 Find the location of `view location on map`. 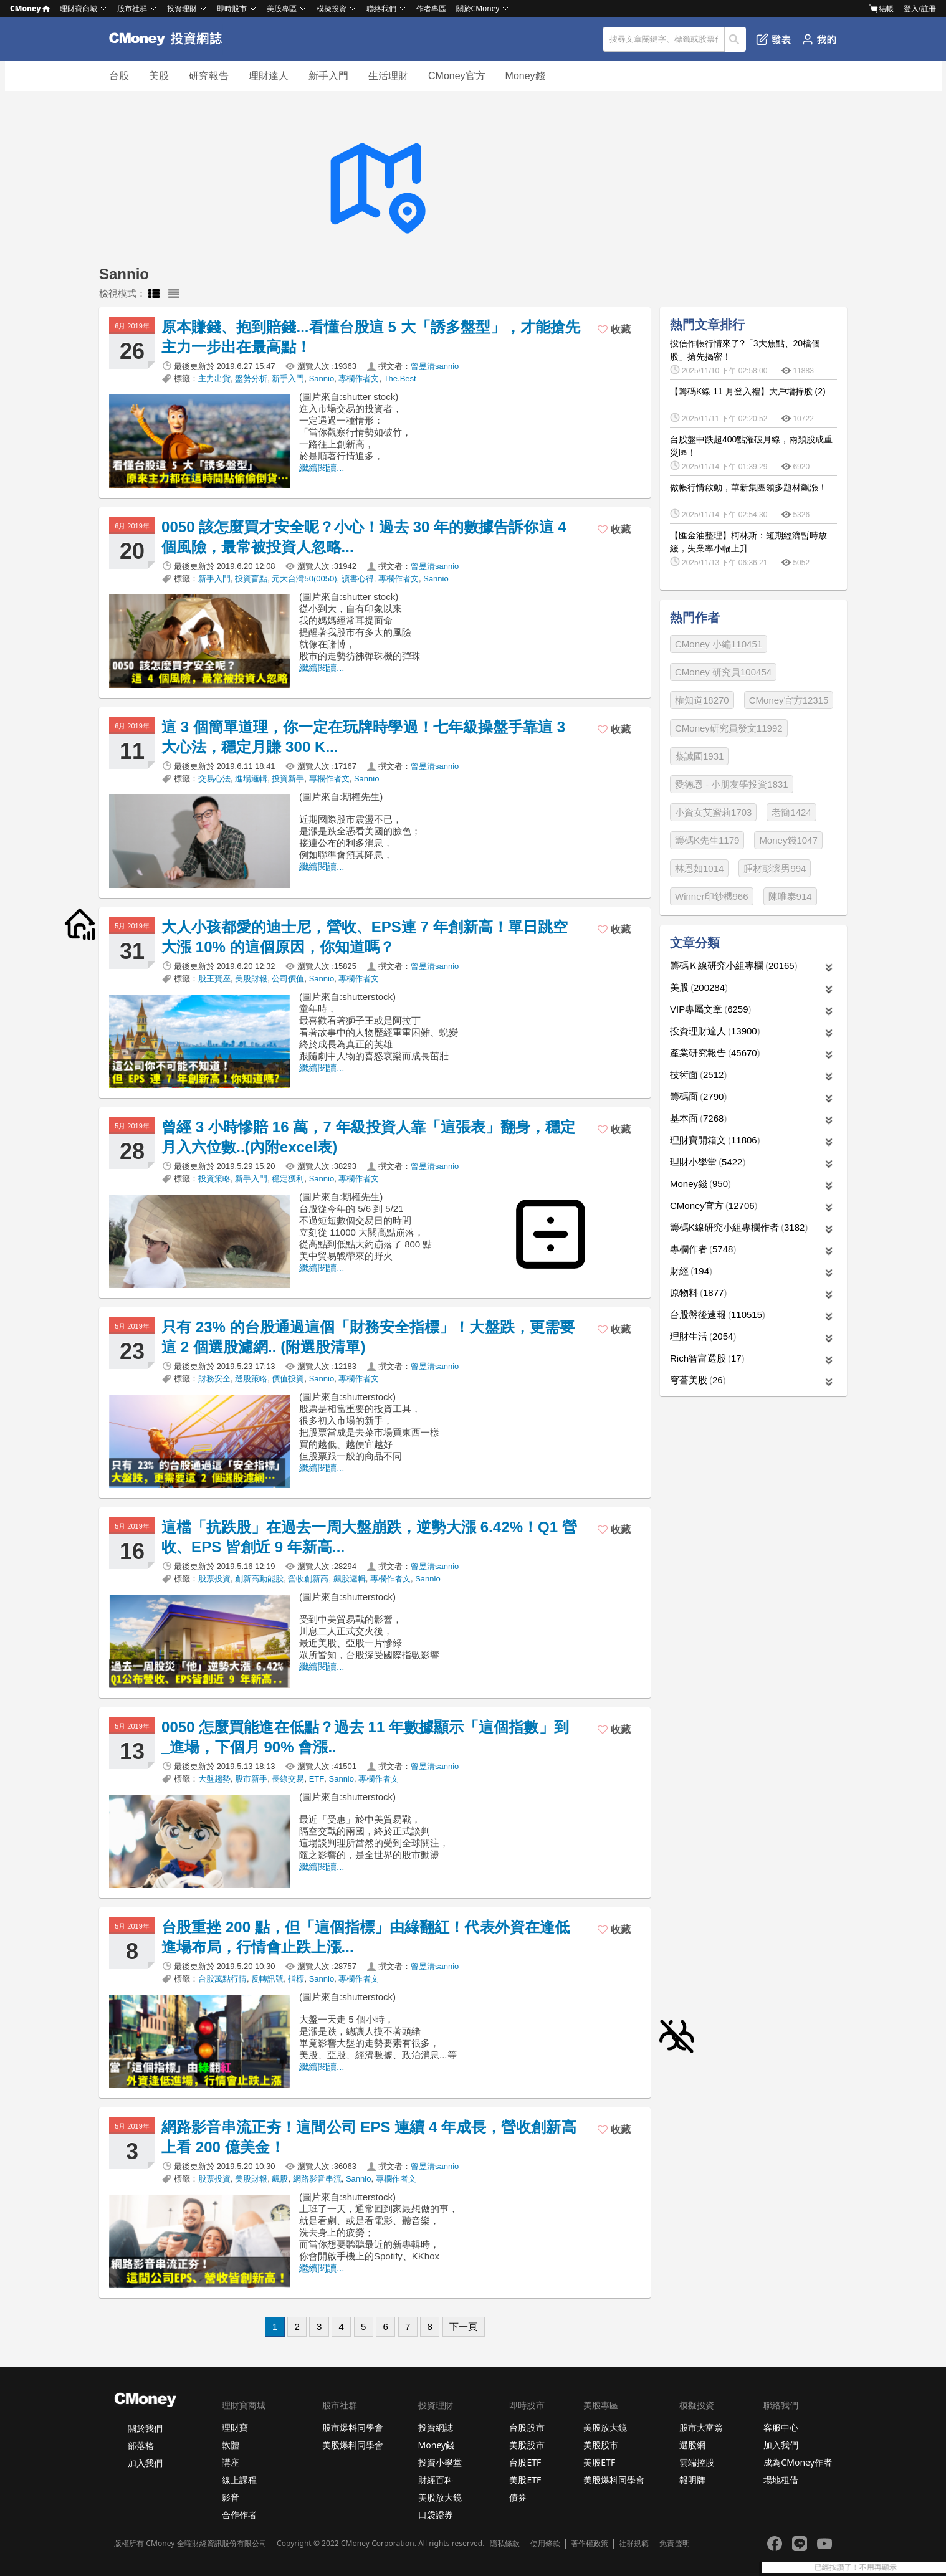

view location on map is located at coordinates (376, 184).